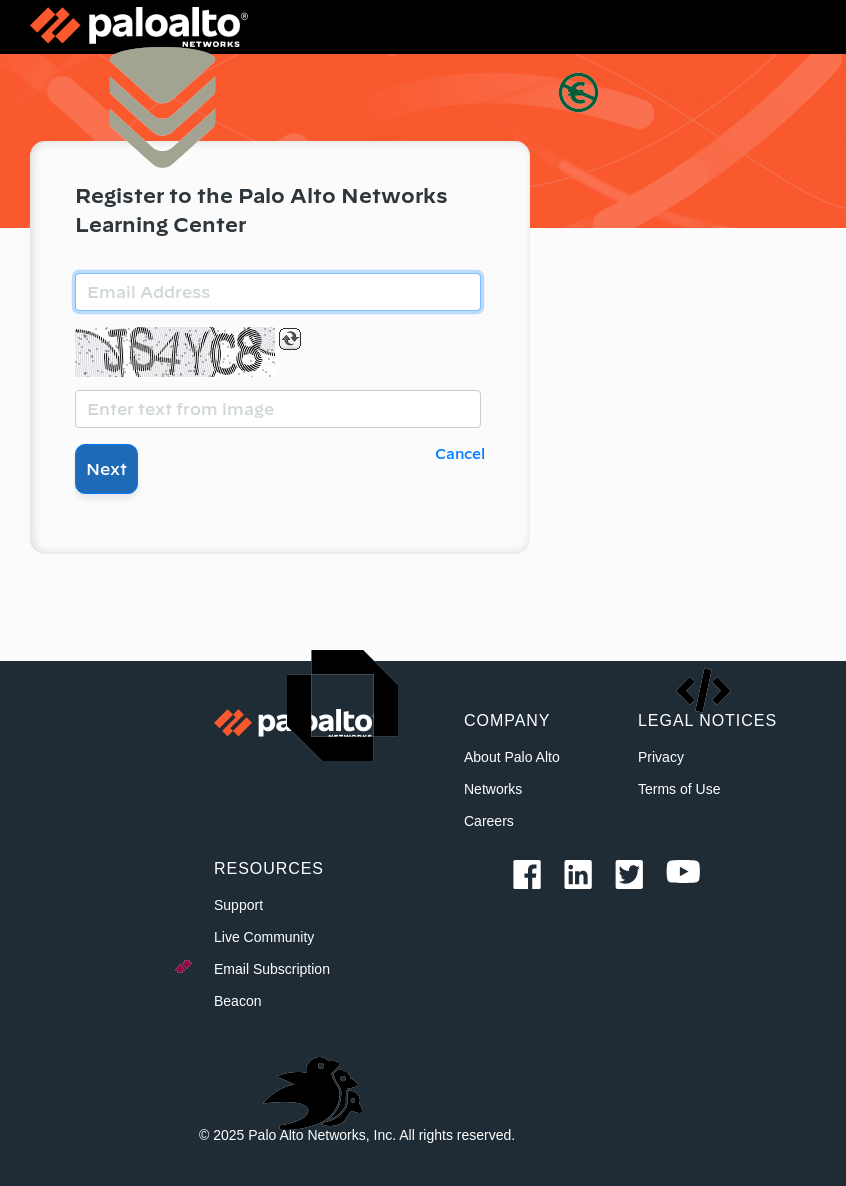 The image size is (846, 1186). I want to click on devbox logo - a development environment tool, so click(703, 690).